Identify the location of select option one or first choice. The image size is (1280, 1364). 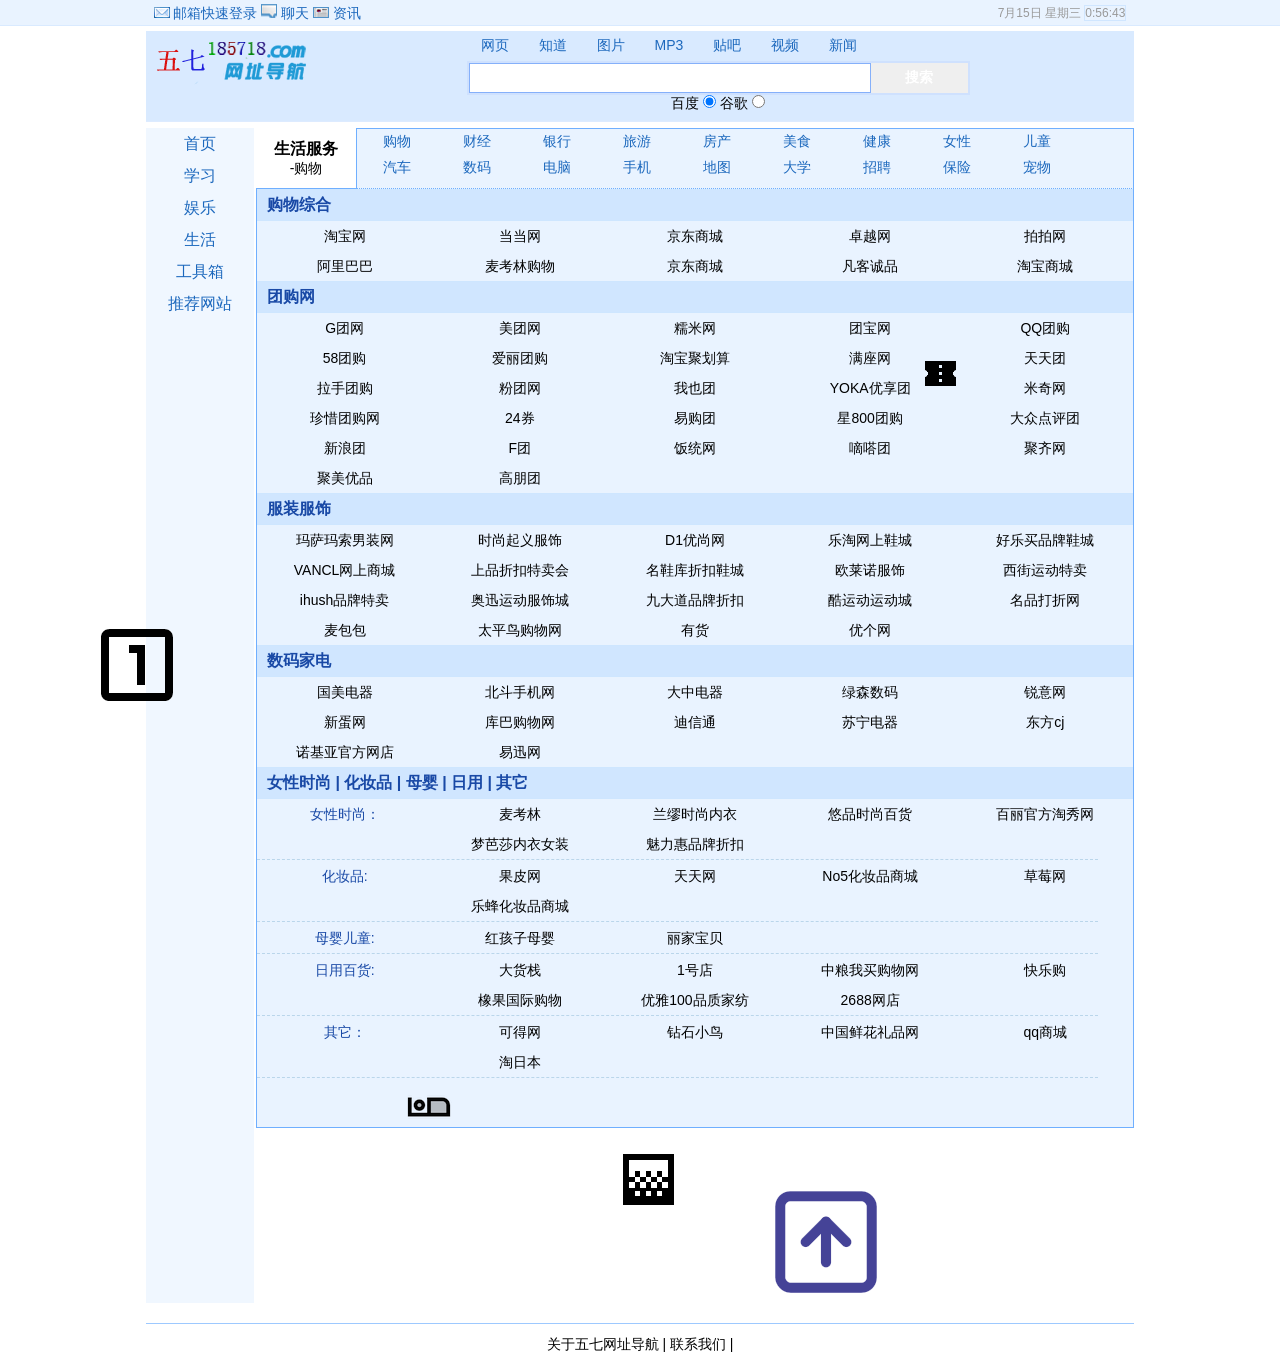
(137, 665).